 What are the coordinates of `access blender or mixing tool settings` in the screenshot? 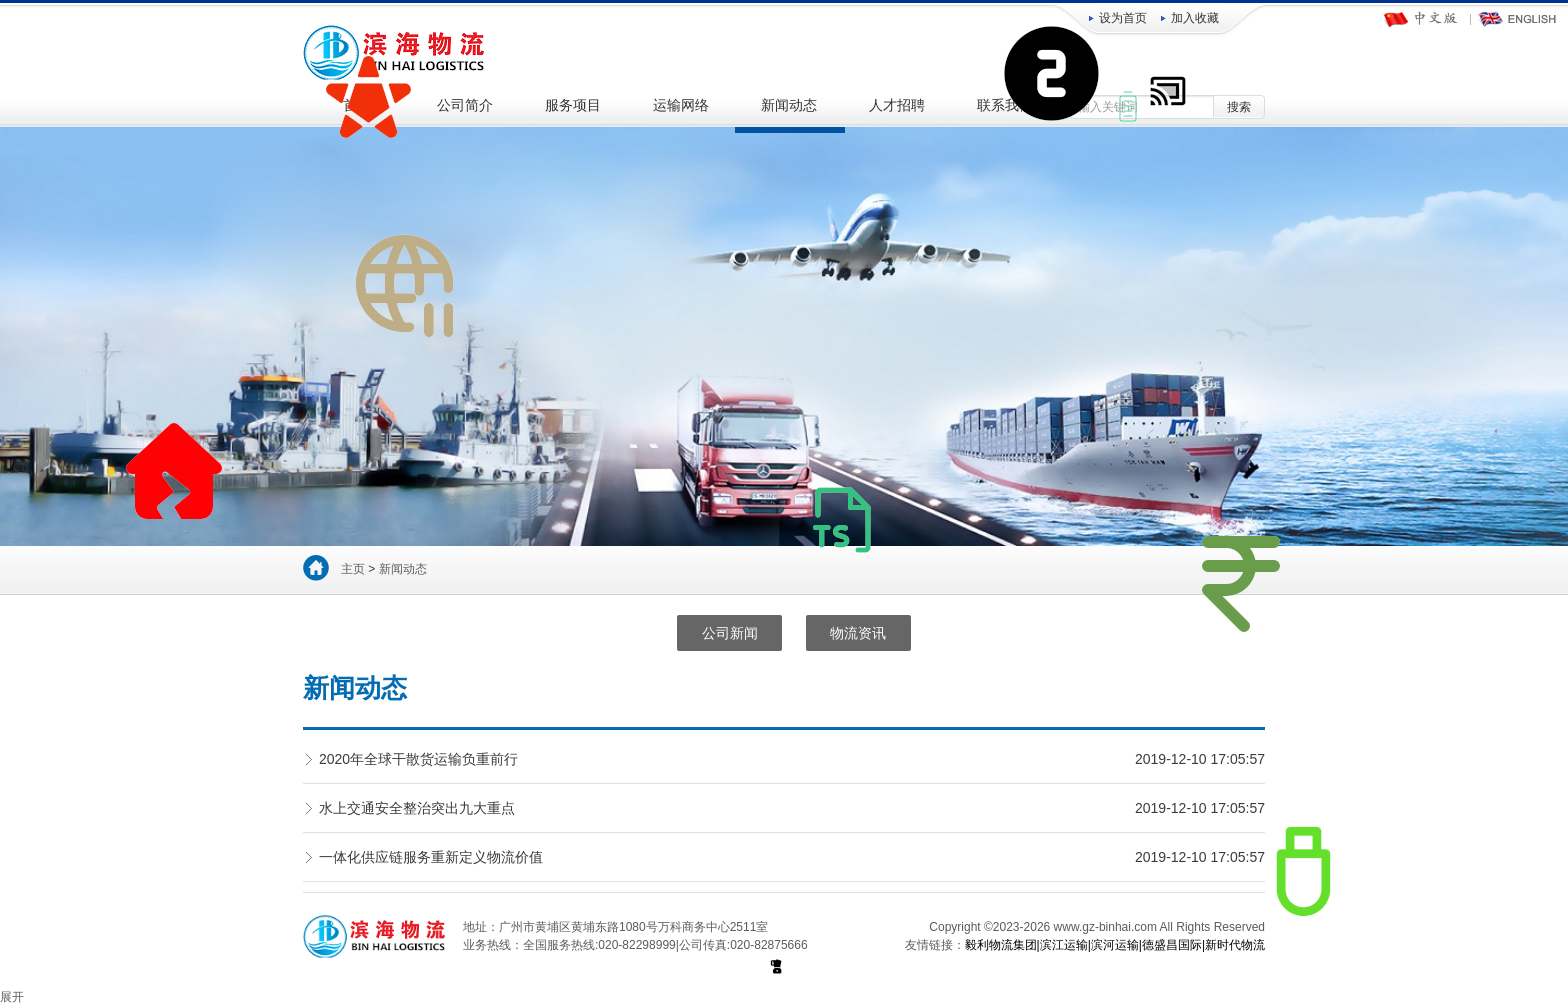 It's located at (776, 966).